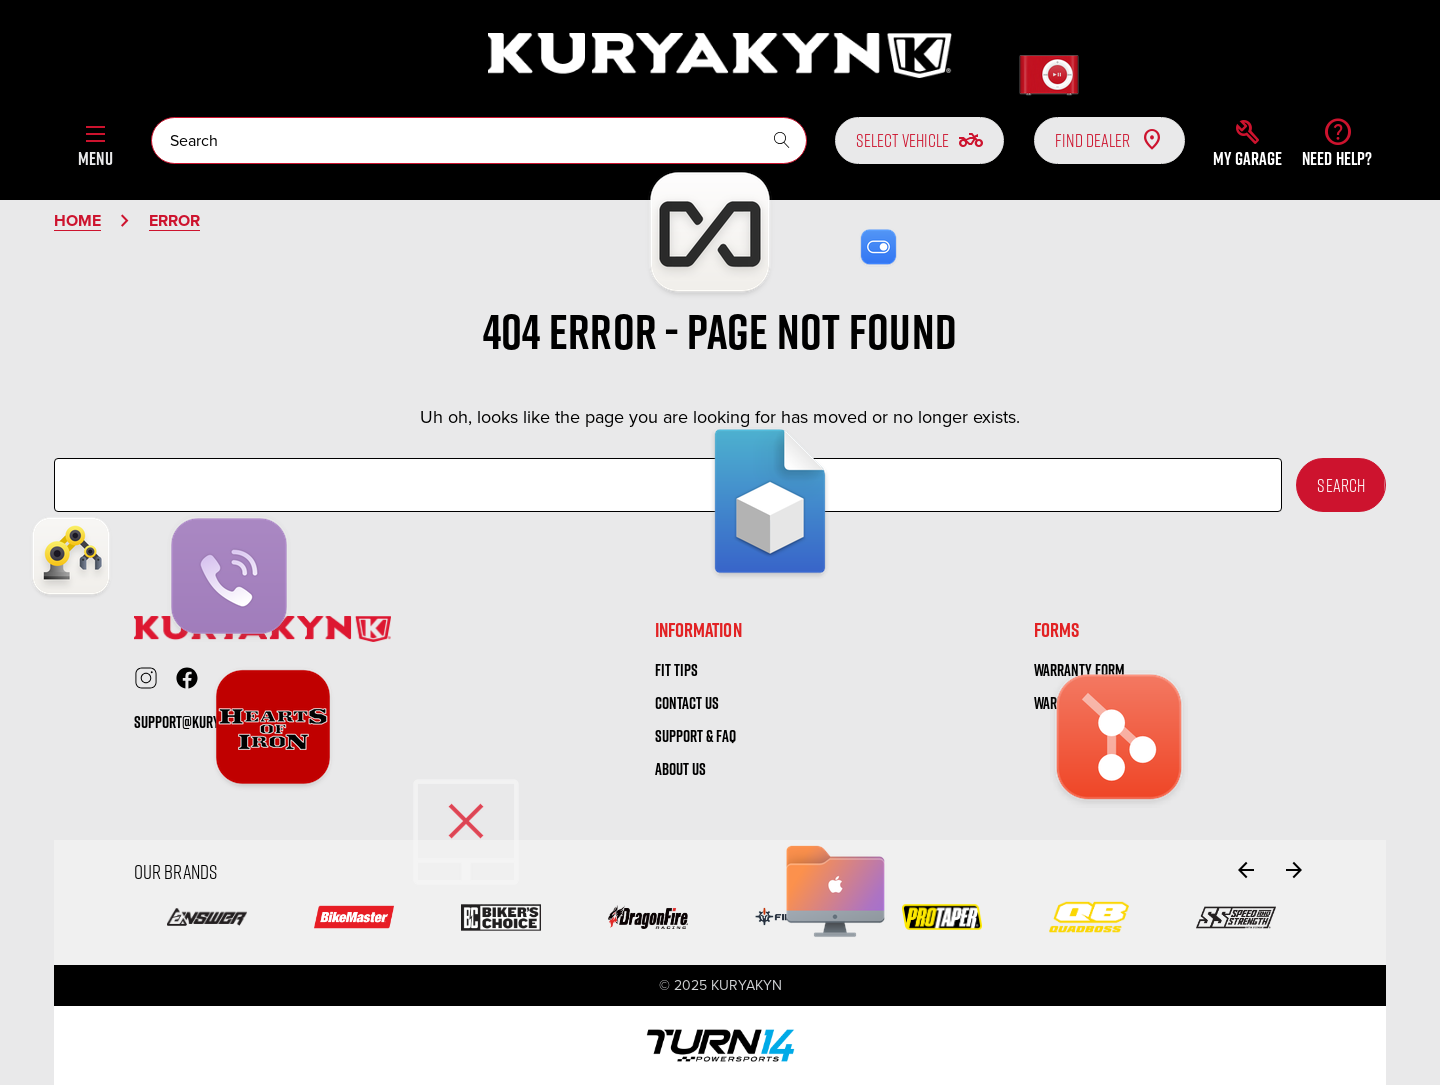  I want to click on open AnythingLLM app, so click(710, 232).